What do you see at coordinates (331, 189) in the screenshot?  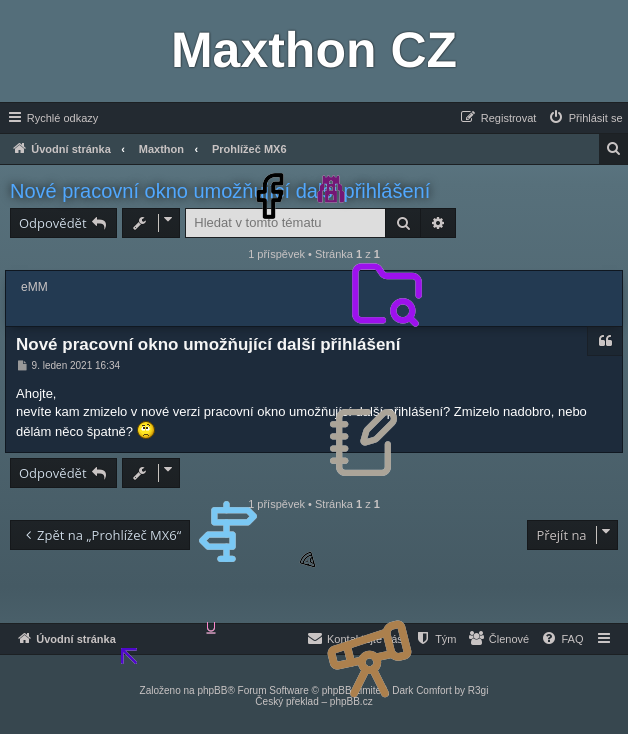 I see `indicates a hindu temple or religious site` at bounding box center [331, 189].